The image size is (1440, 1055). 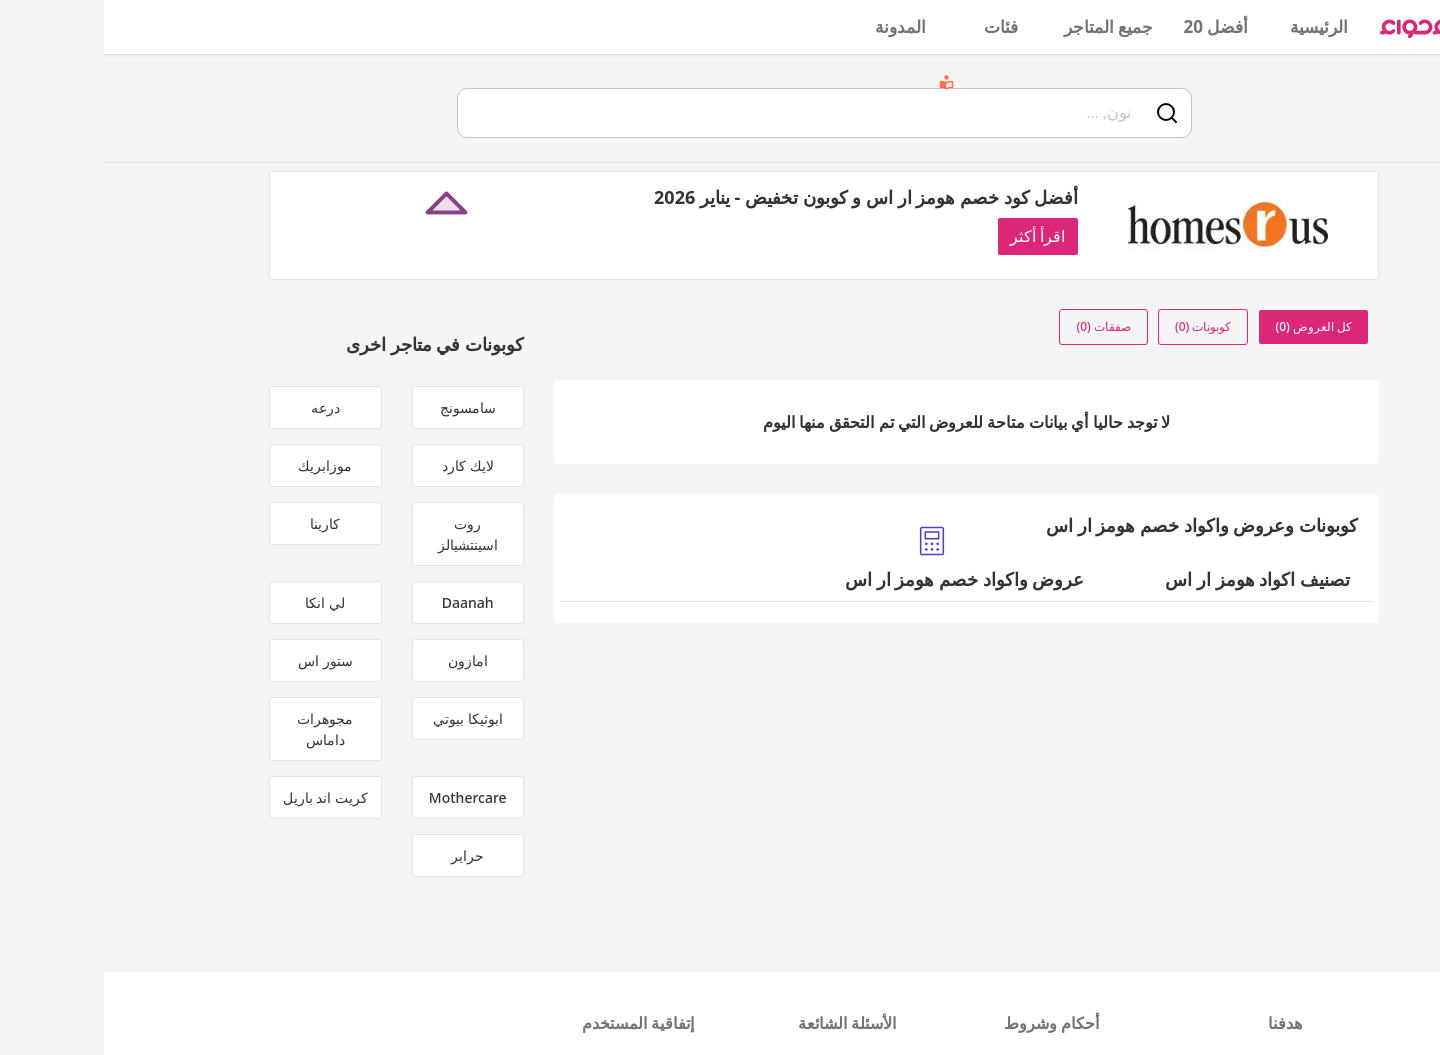 What do you see at coordinates (946, 82) in the screenshot?
I see `open reading mode` at bounding box center [946, 82].